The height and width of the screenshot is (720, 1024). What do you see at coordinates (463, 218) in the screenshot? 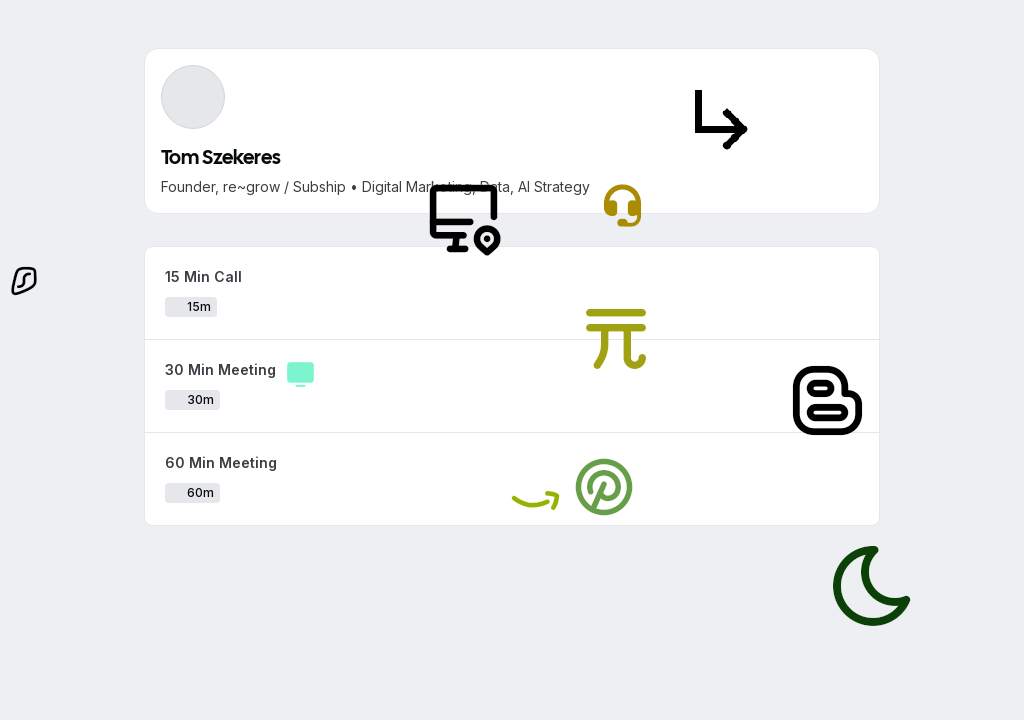
I see `view device location on map` at bounding box center [463, 218].